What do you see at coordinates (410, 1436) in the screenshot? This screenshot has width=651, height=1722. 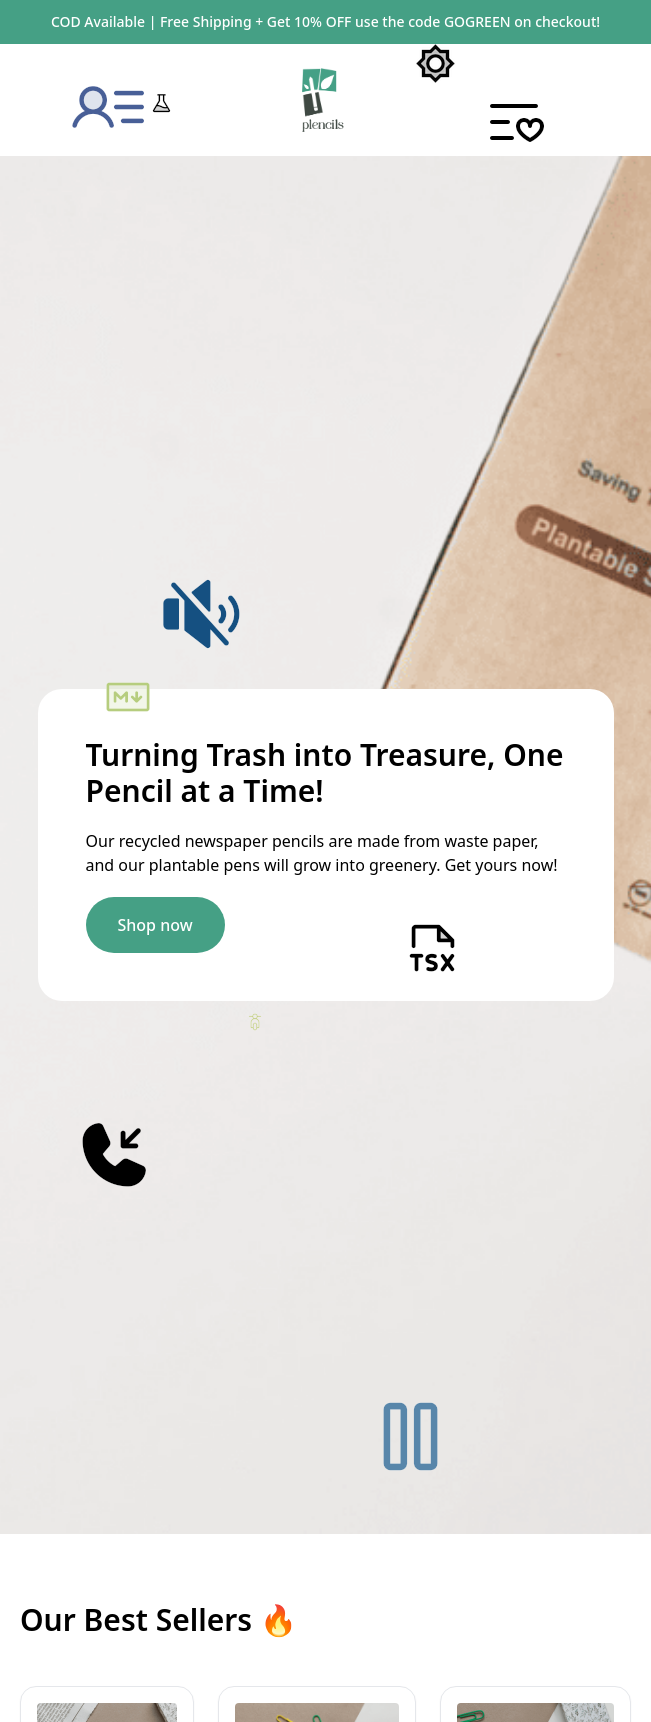 I see `pause media playback` at bounding box center [410, 1436].